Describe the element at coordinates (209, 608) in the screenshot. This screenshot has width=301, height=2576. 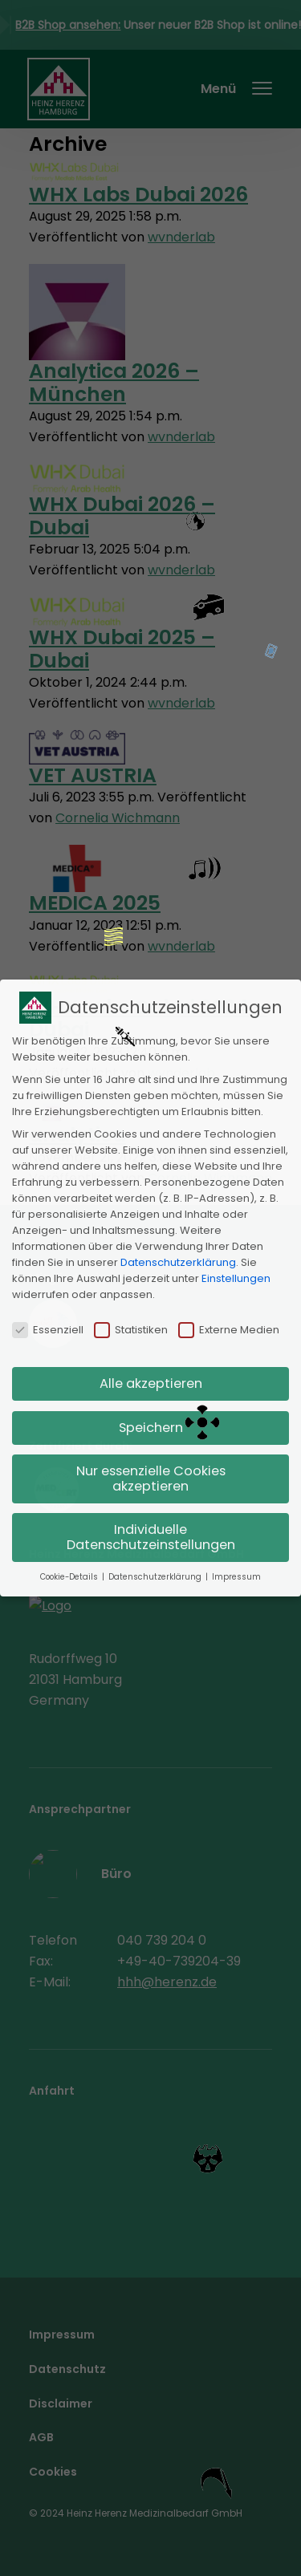
I see `cheese or dairy food item in a game inventory` at that location.